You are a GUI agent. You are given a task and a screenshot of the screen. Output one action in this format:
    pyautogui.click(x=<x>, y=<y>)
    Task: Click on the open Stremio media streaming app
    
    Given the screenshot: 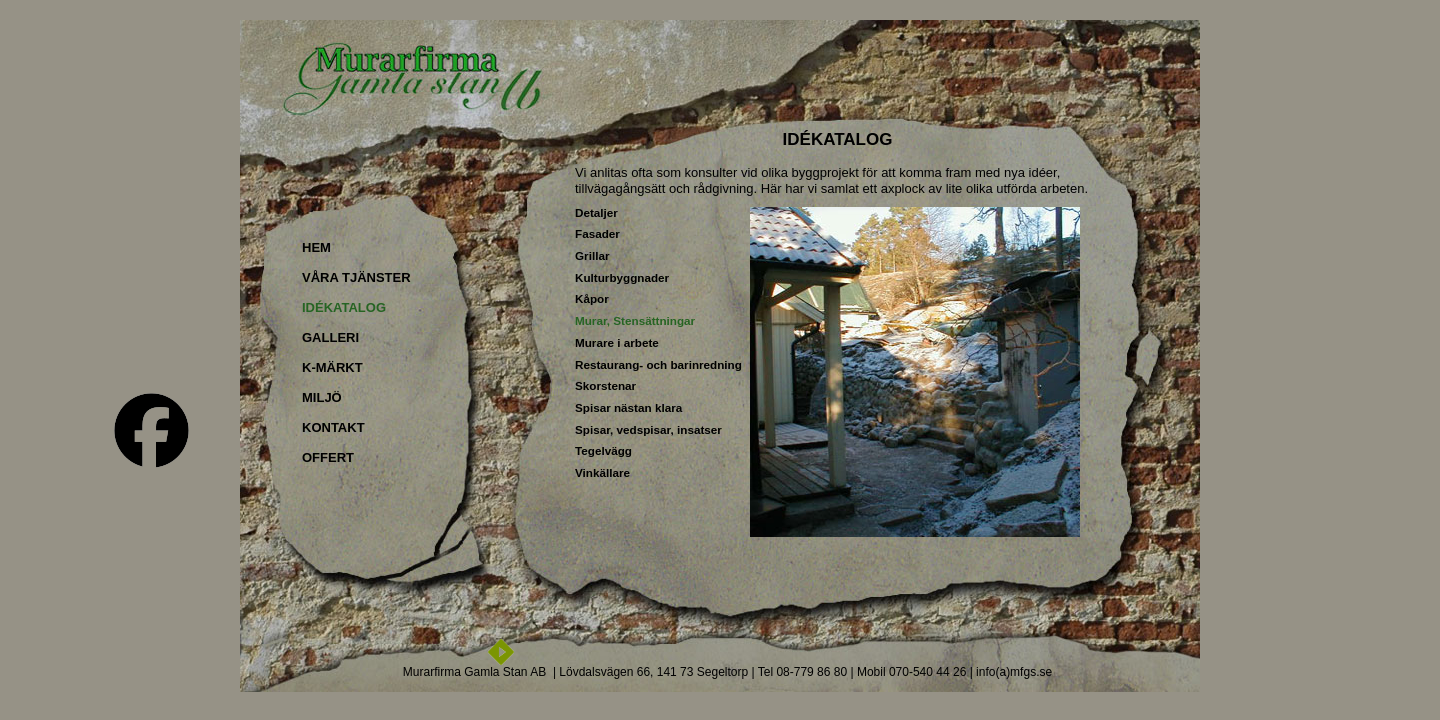 What is the action you would take?
    pyautogui.click(x=501, y=652)
    